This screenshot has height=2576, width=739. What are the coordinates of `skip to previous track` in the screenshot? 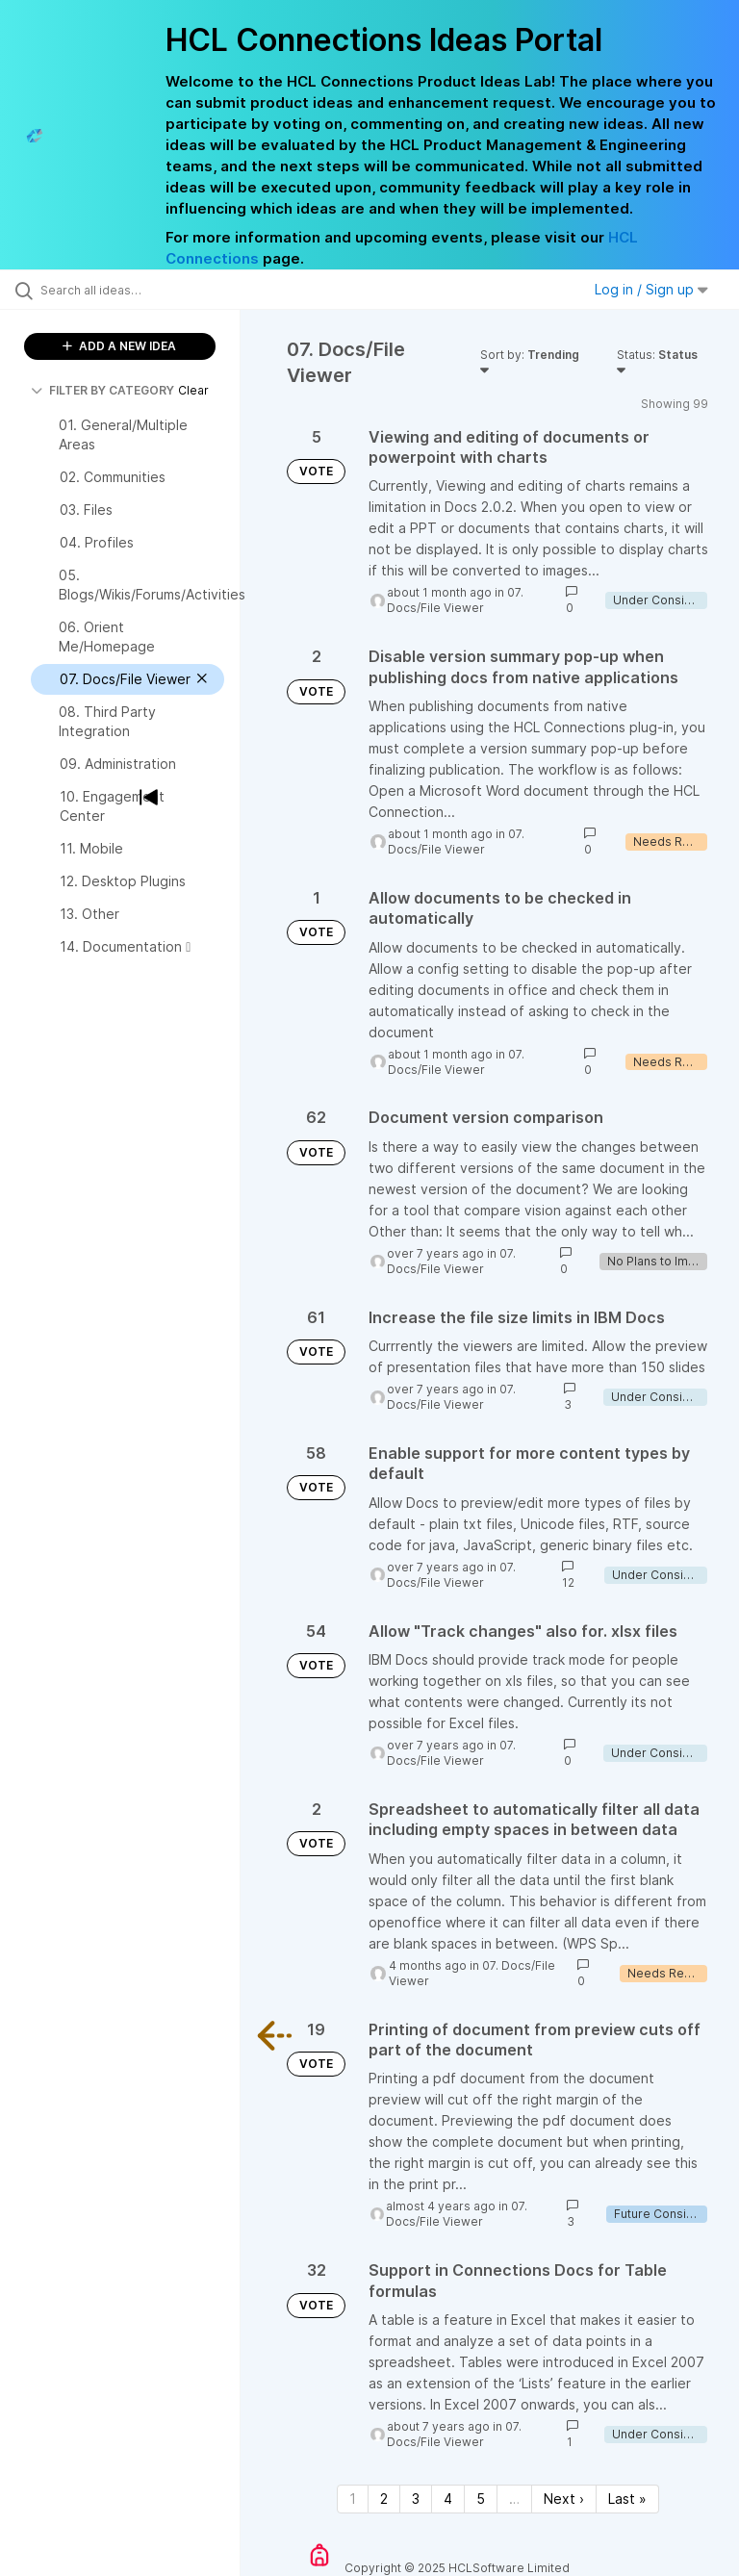 It's located at (148, 797).